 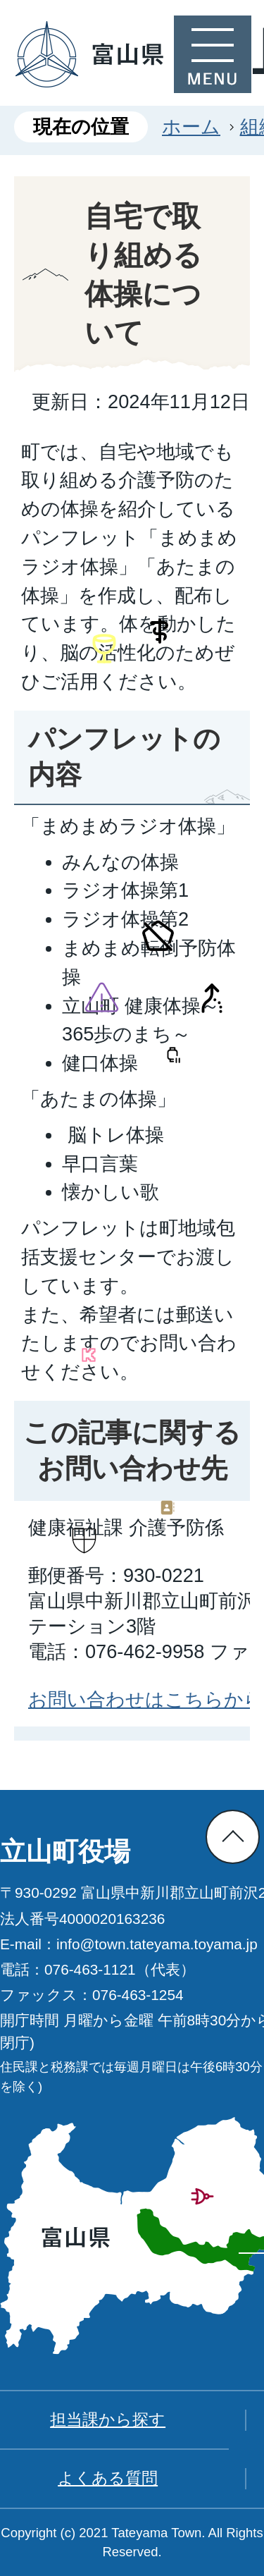 What do you see at coordinates (167, 1507) in the screenshot?
I see `open your contacts list` at bounding box center [167, 1507].